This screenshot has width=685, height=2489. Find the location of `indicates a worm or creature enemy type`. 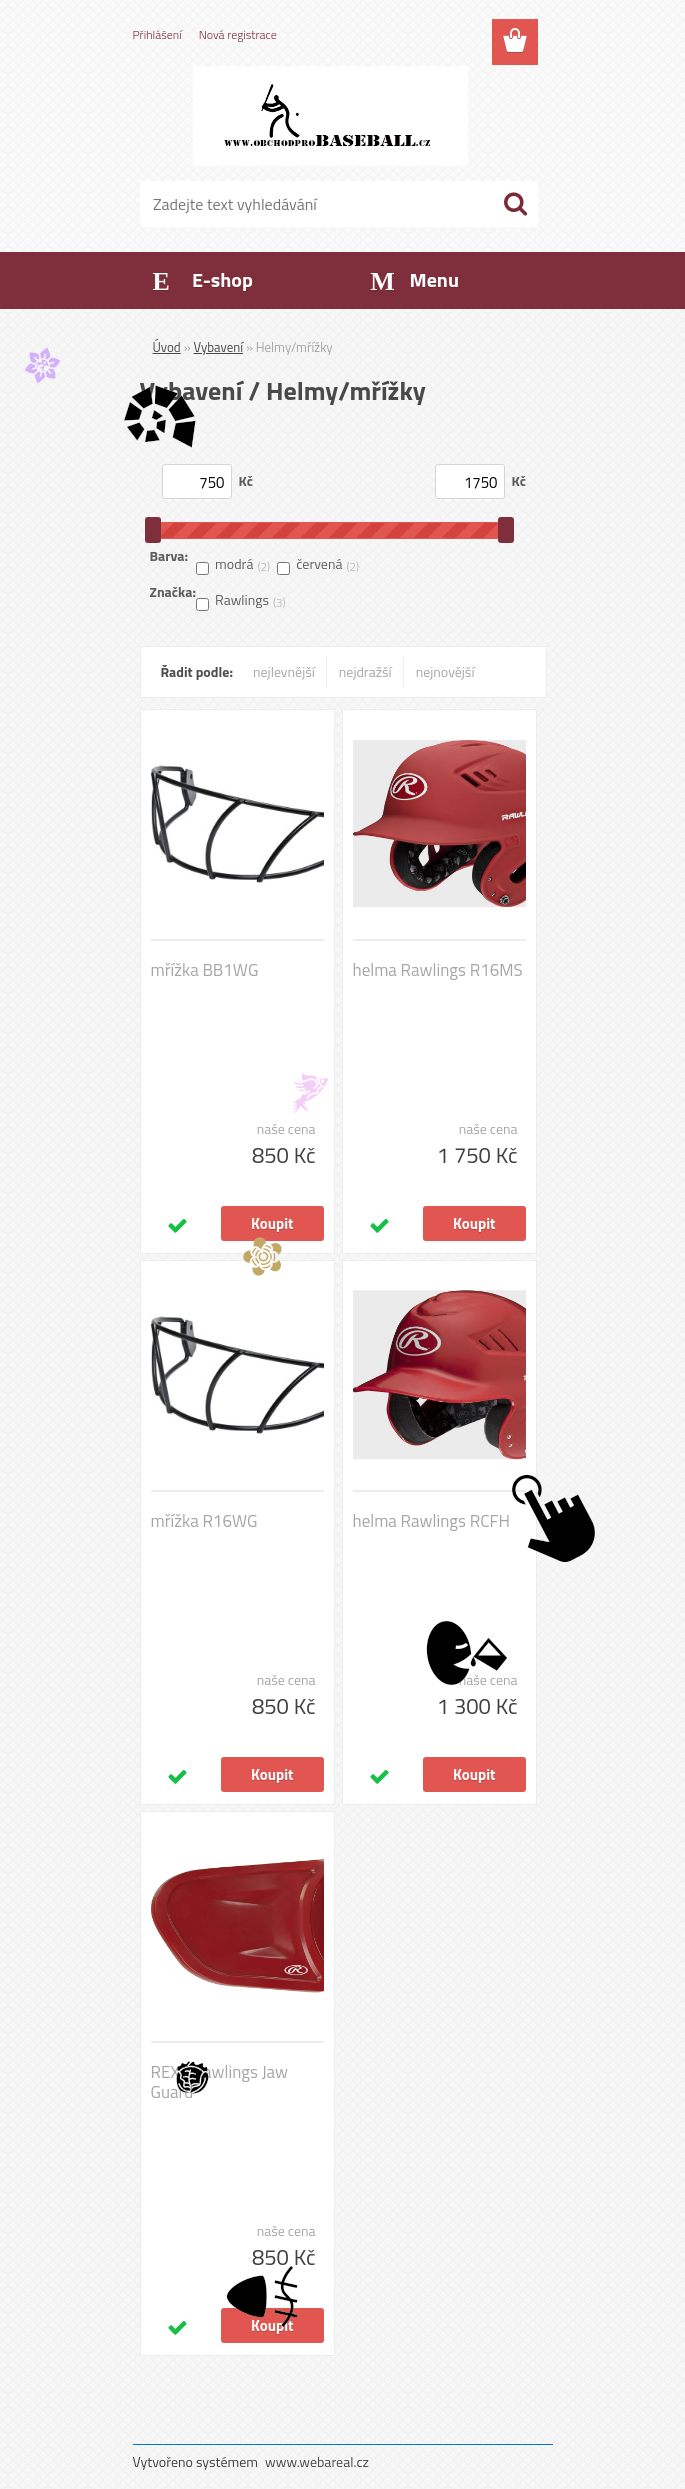

indicates a worm or creature enemy type is located at coordinates (262, 1256).